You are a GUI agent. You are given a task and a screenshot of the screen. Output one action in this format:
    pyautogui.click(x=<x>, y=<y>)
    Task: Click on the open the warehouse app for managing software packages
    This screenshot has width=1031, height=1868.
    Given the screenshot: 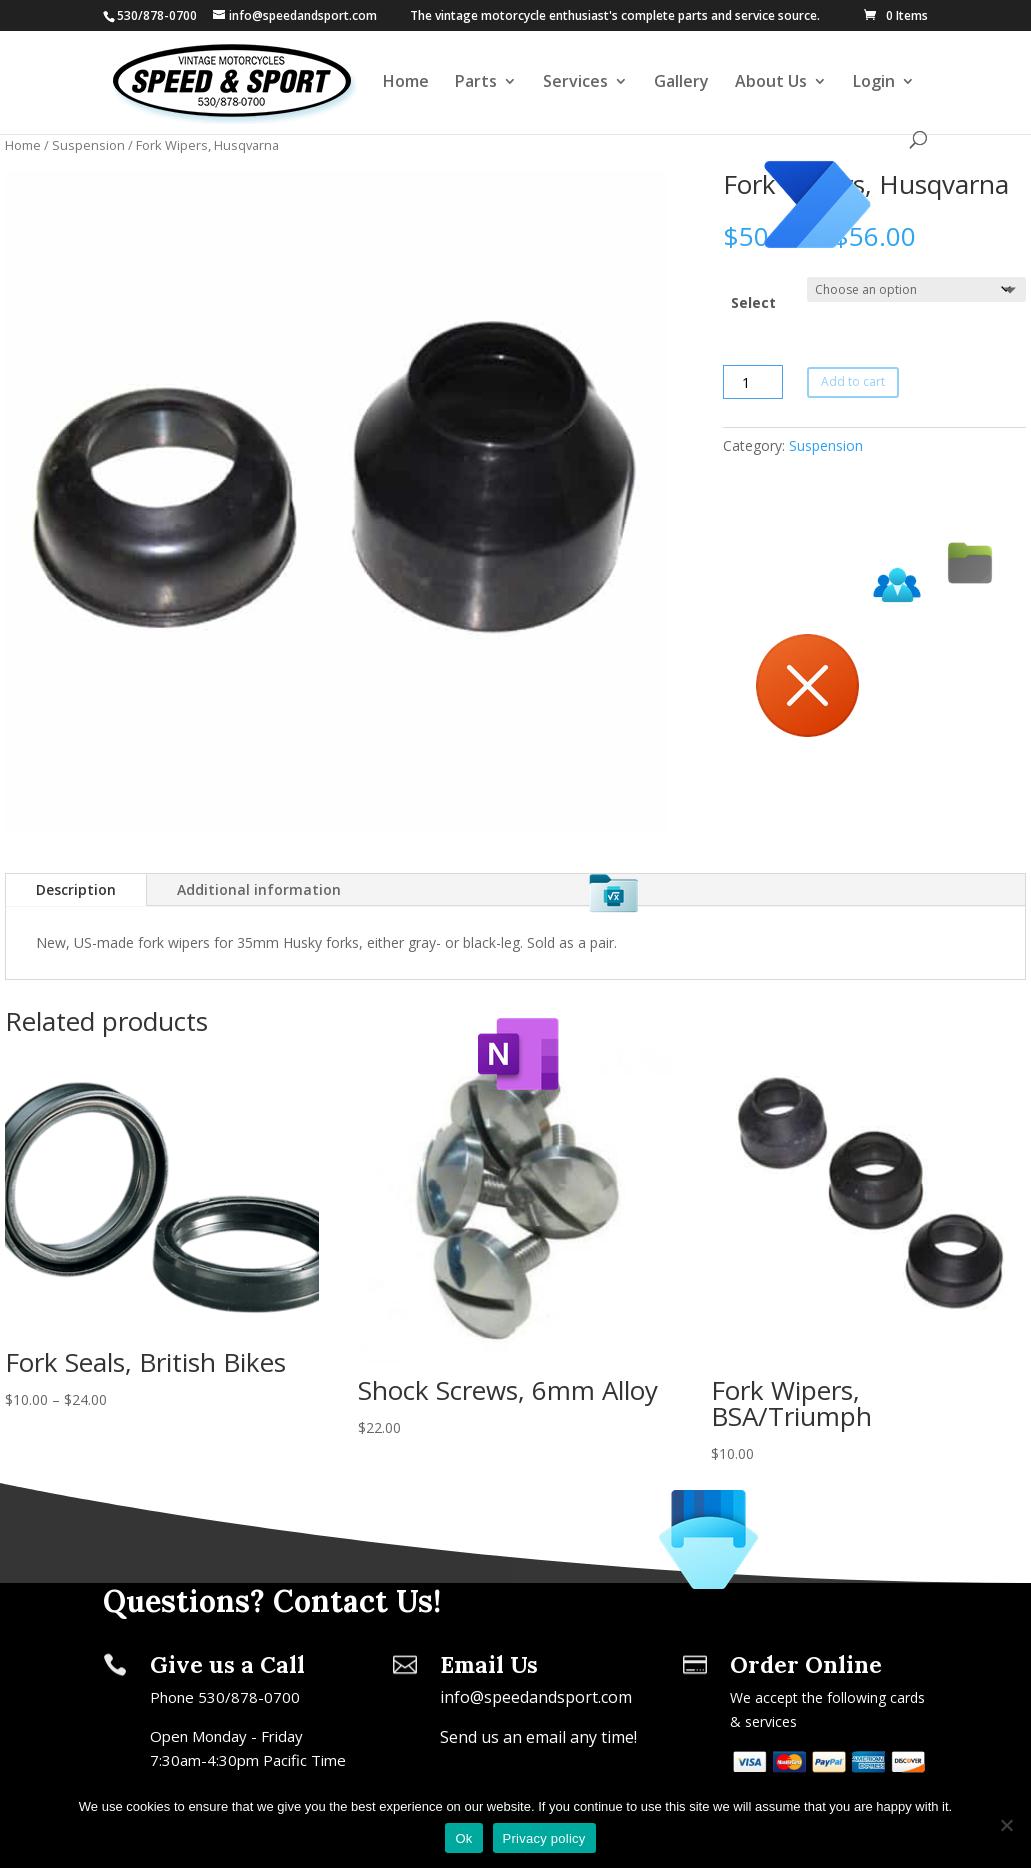 What is the action you would take?
    pyautogui.click(x=708, y=1539)
    